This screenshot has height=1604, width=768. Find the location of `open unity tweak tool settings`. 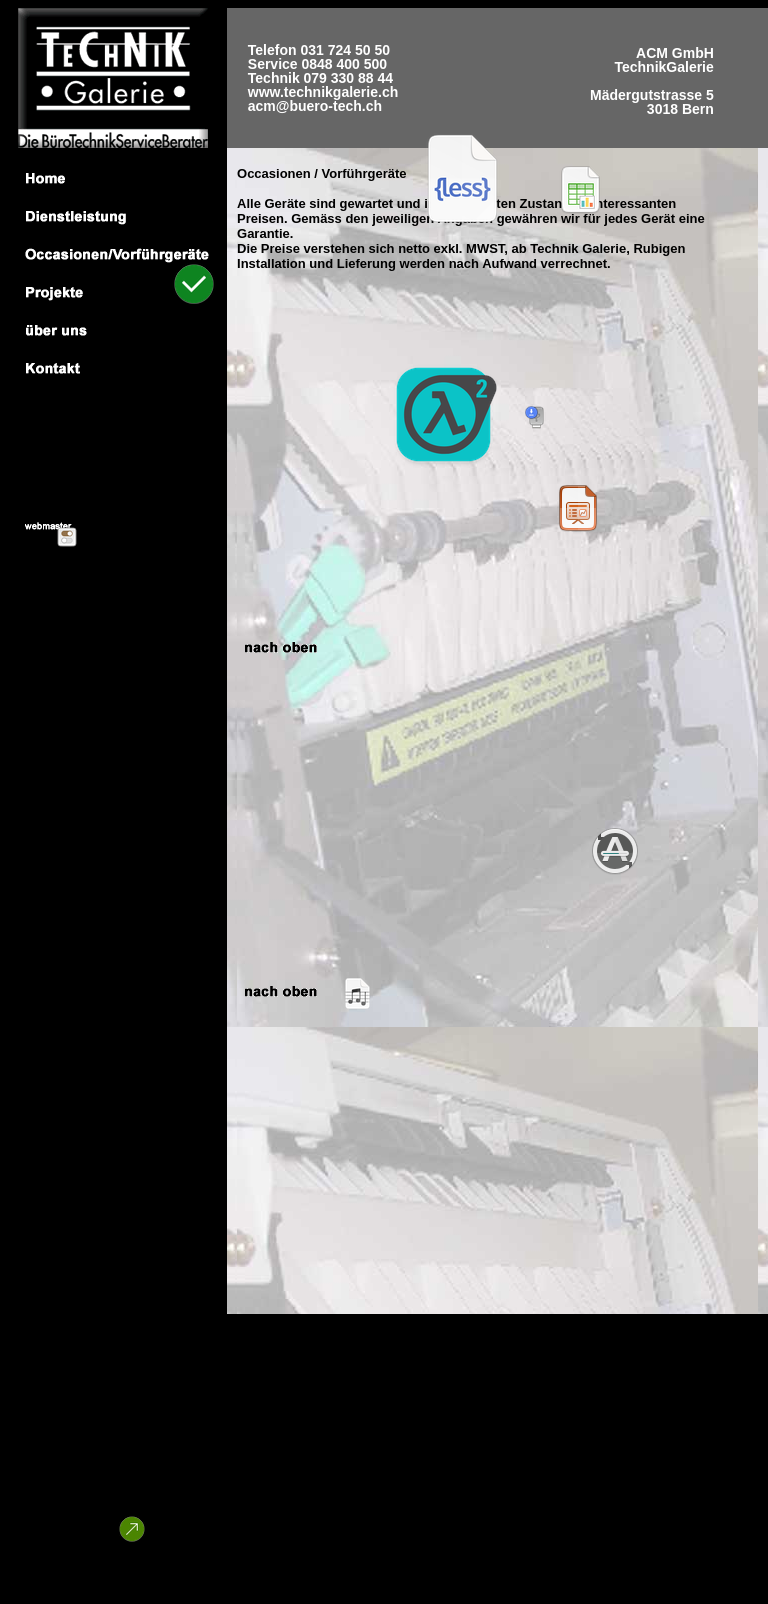

open unity tweak tool settings is located at coordinates (67, 537).